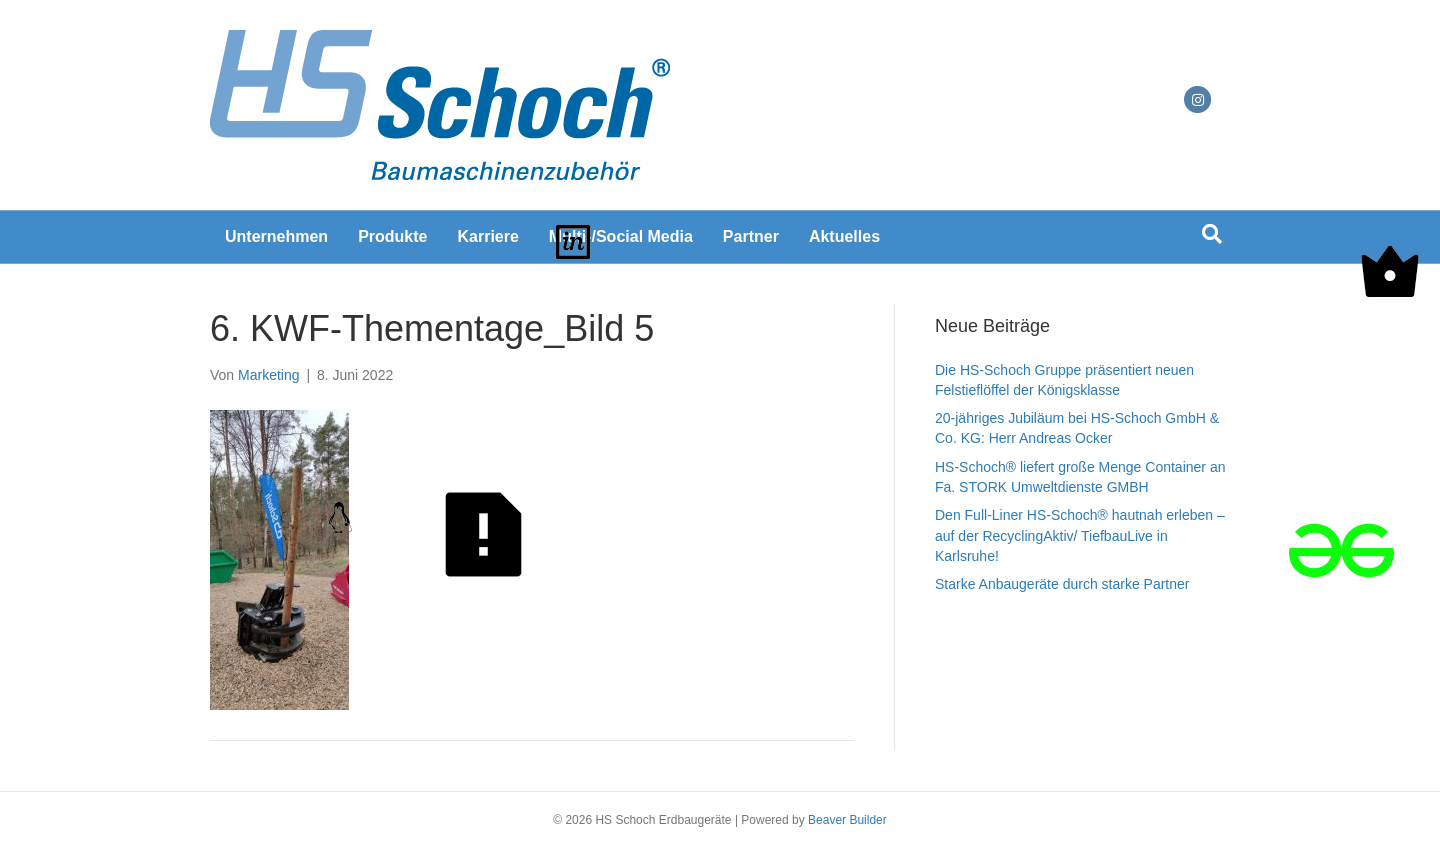 The width and height of the screenshot is (1440, 849). I want to click on open InVision app, so click(573, 242).